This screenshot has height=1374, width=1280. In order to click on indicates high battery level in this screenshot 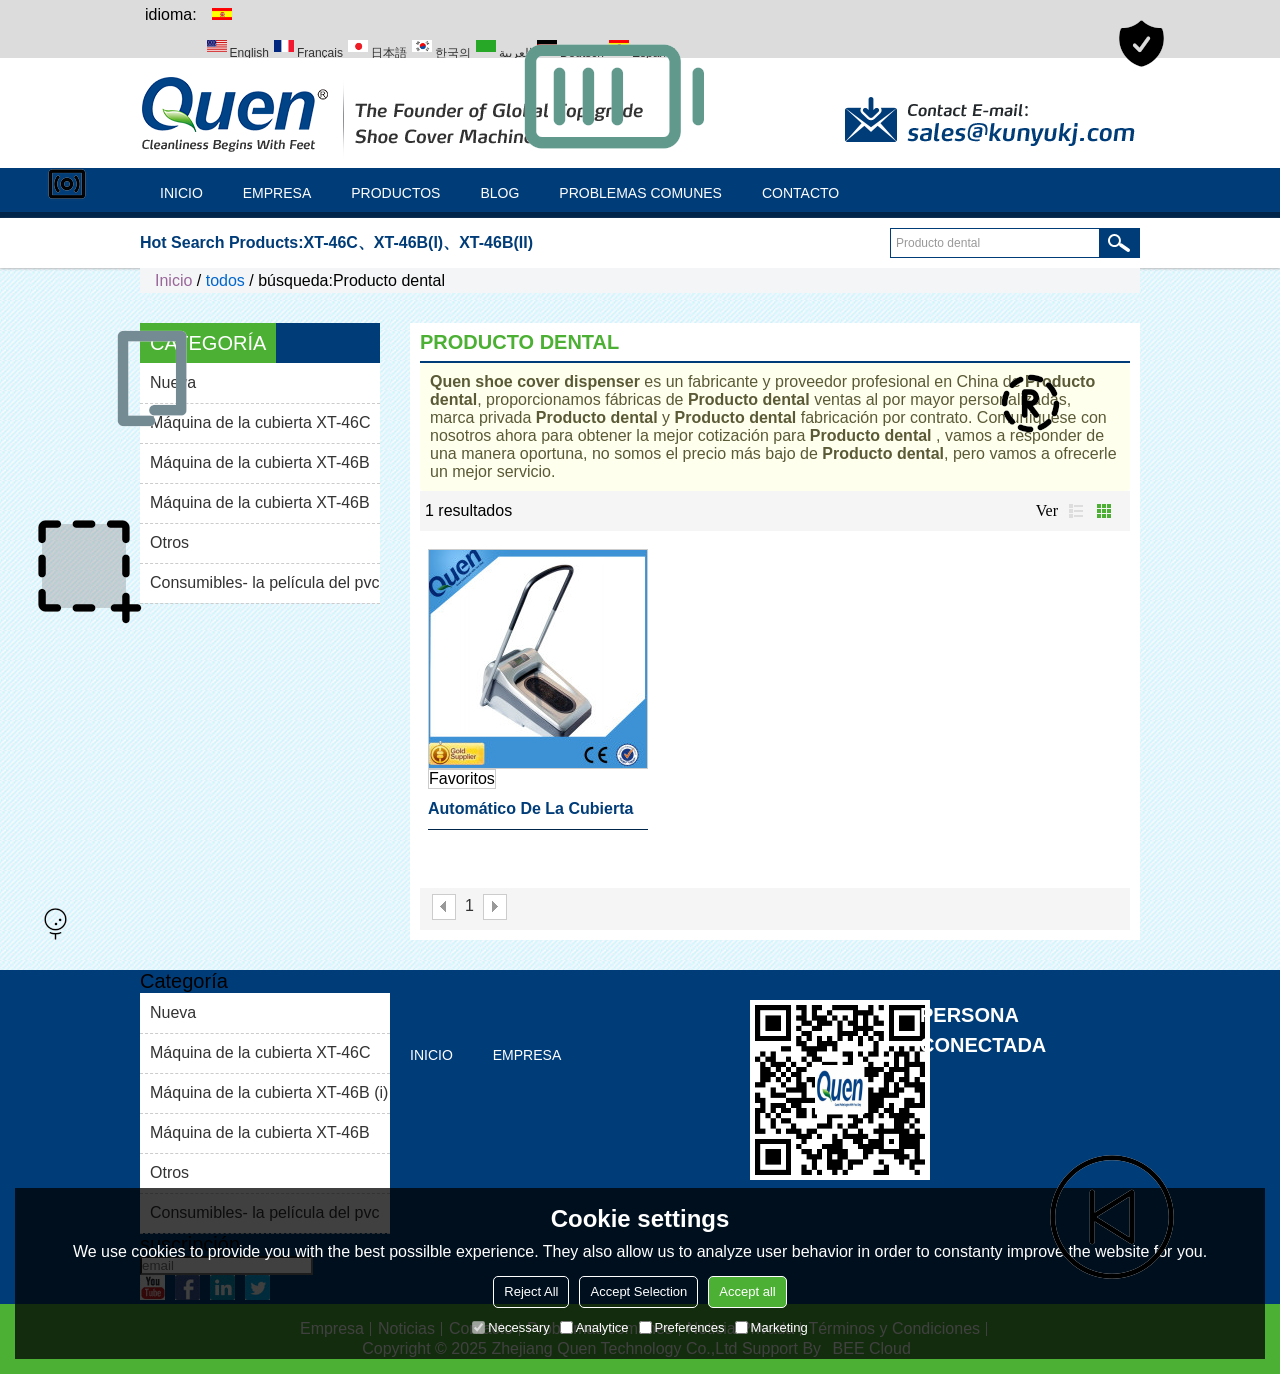, I will do `click(611, 96)`.